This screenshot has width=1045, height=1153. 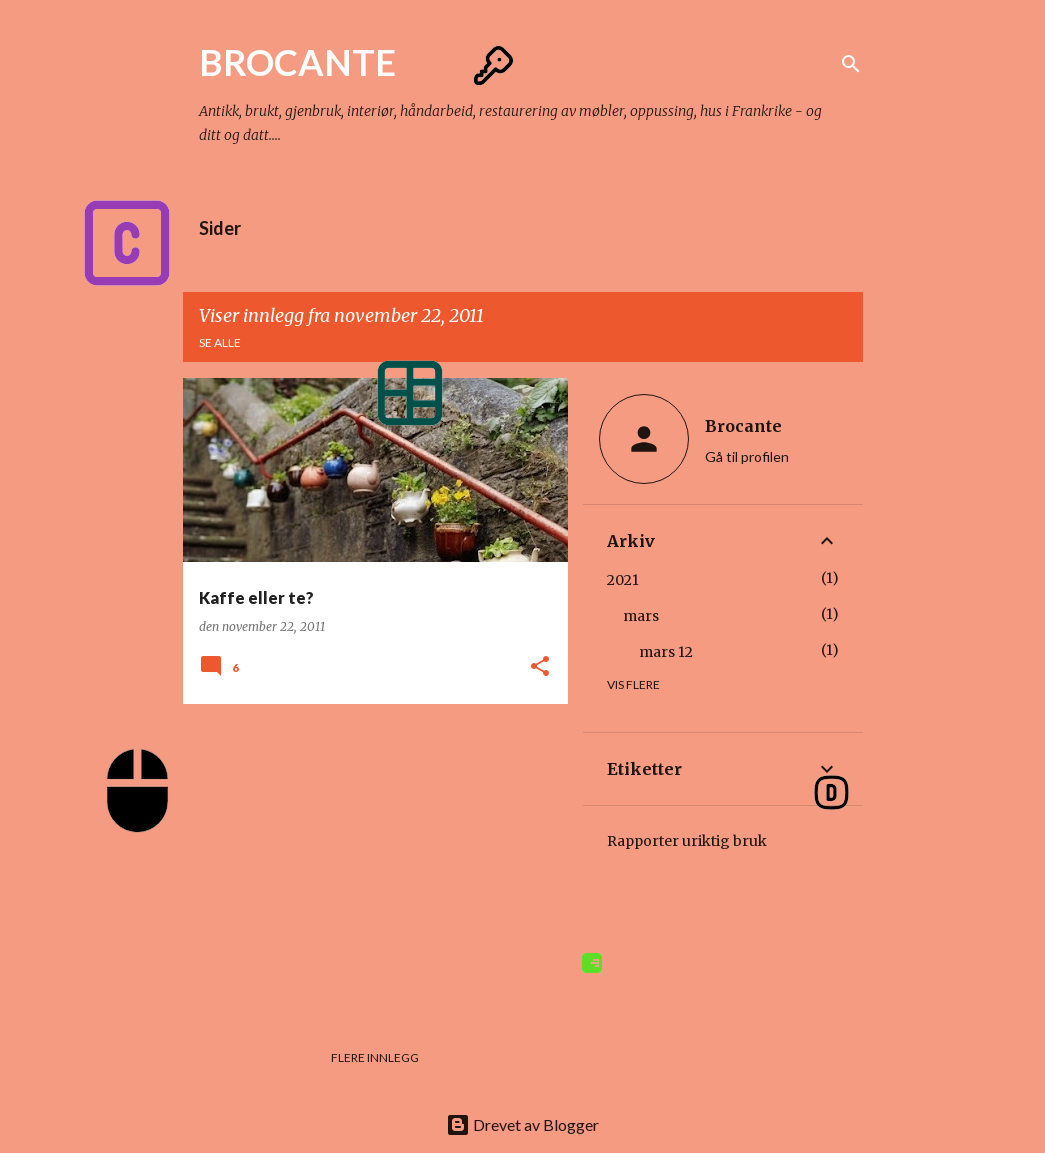 What do you see at coordinates (410, 393) in the screenshot?
I see `switch to split board layout view` at bounding box center [410, 393].